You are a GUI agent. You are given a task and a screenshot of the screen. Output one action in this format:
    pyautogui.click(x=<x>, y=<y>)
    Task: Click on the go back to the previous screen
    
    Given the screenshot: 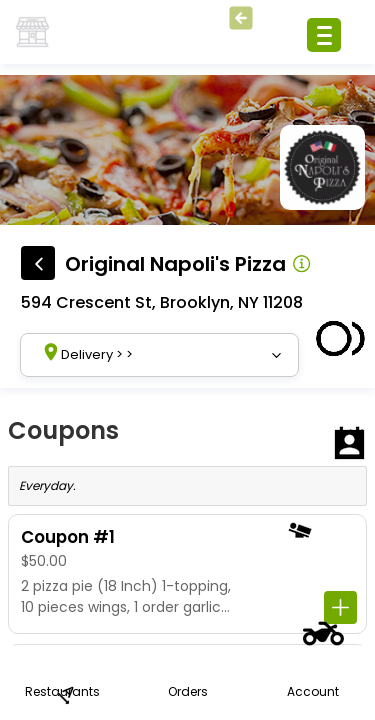 What is the action you would take?
    pyautogui.click(x=241, y=18)
    